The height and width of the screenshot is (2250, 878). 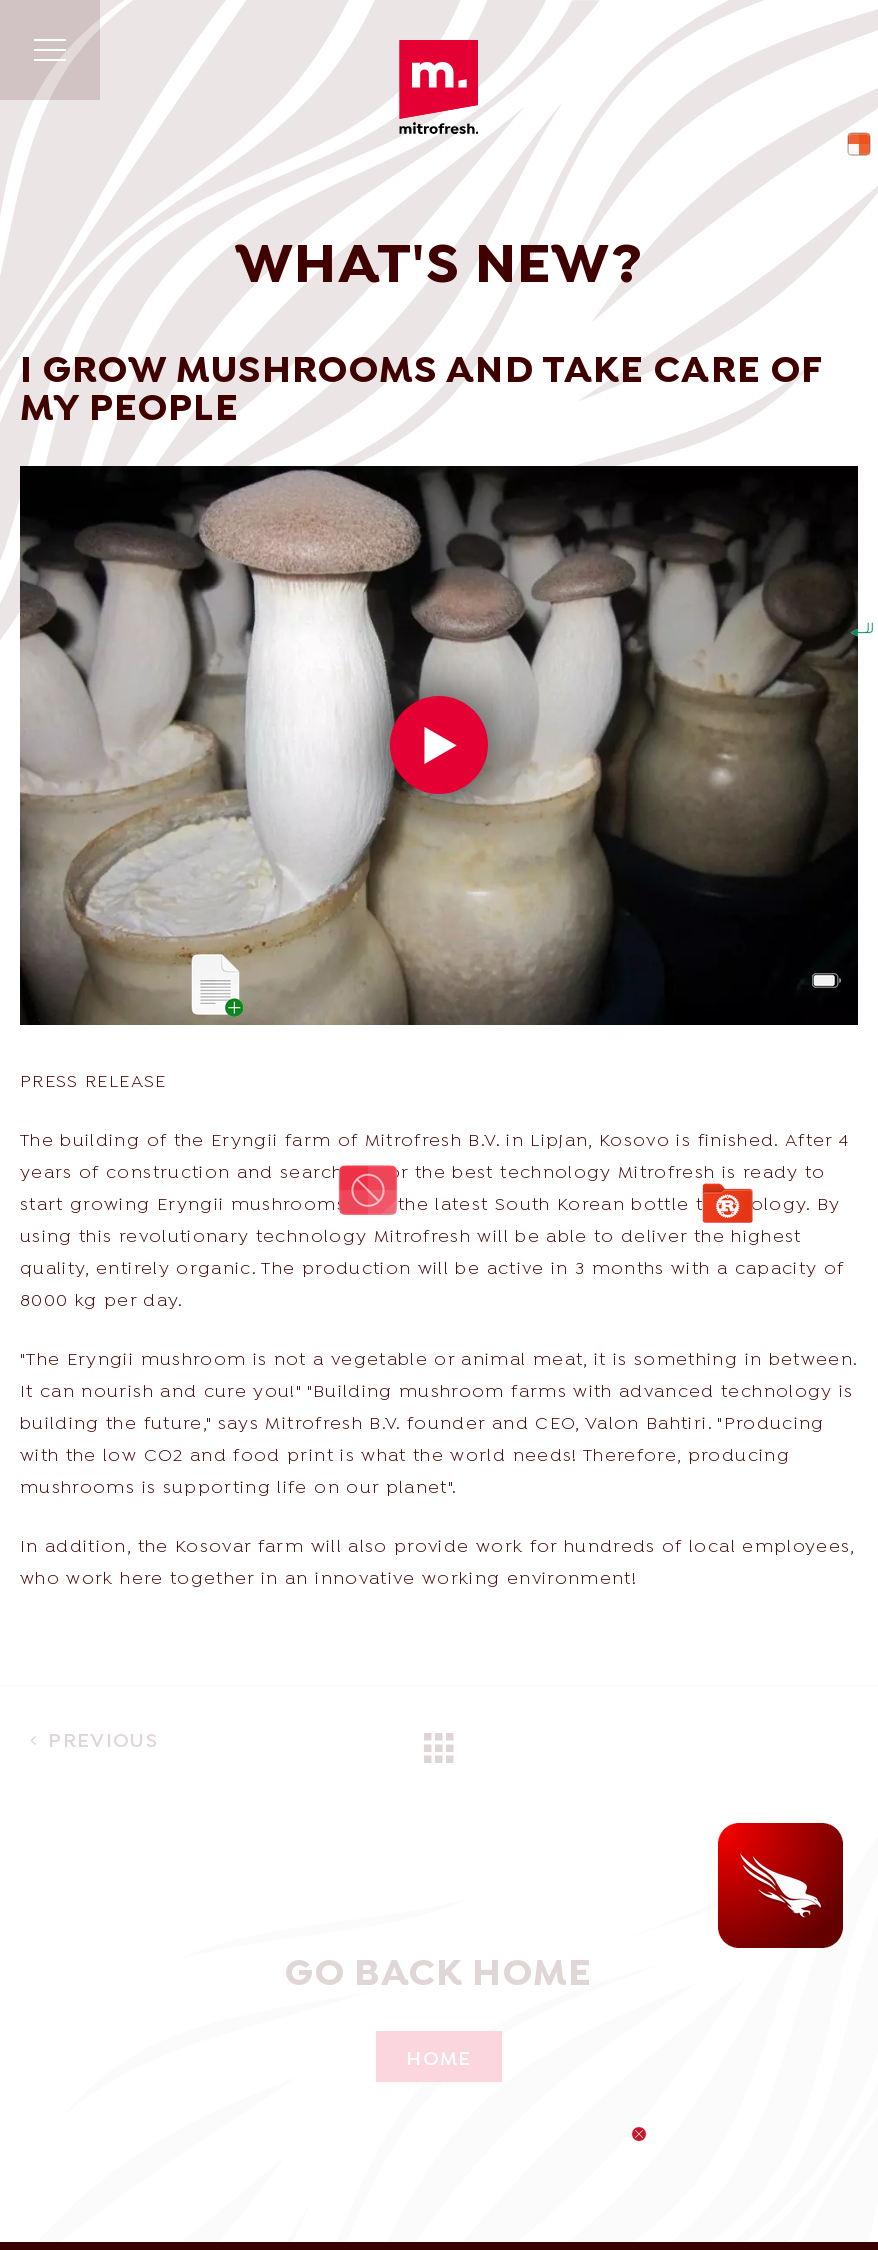 I want to click on indicates battery is at 90% charge, so click(x=826, y=980).